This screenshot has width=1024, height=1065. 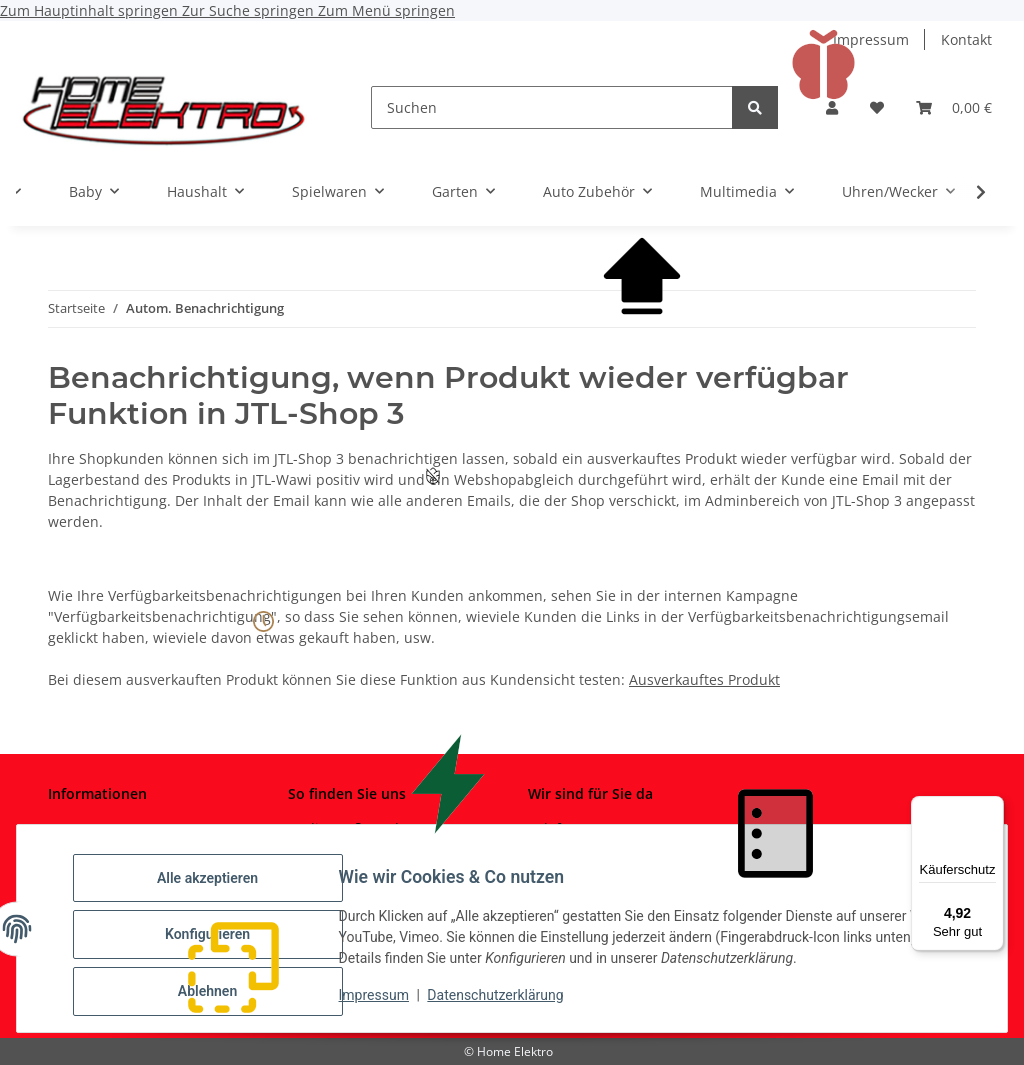 What do you see at coordinates (233, 967) in the screenshot?
I see `bring selected layer to front` at bounding box center [233, 967].